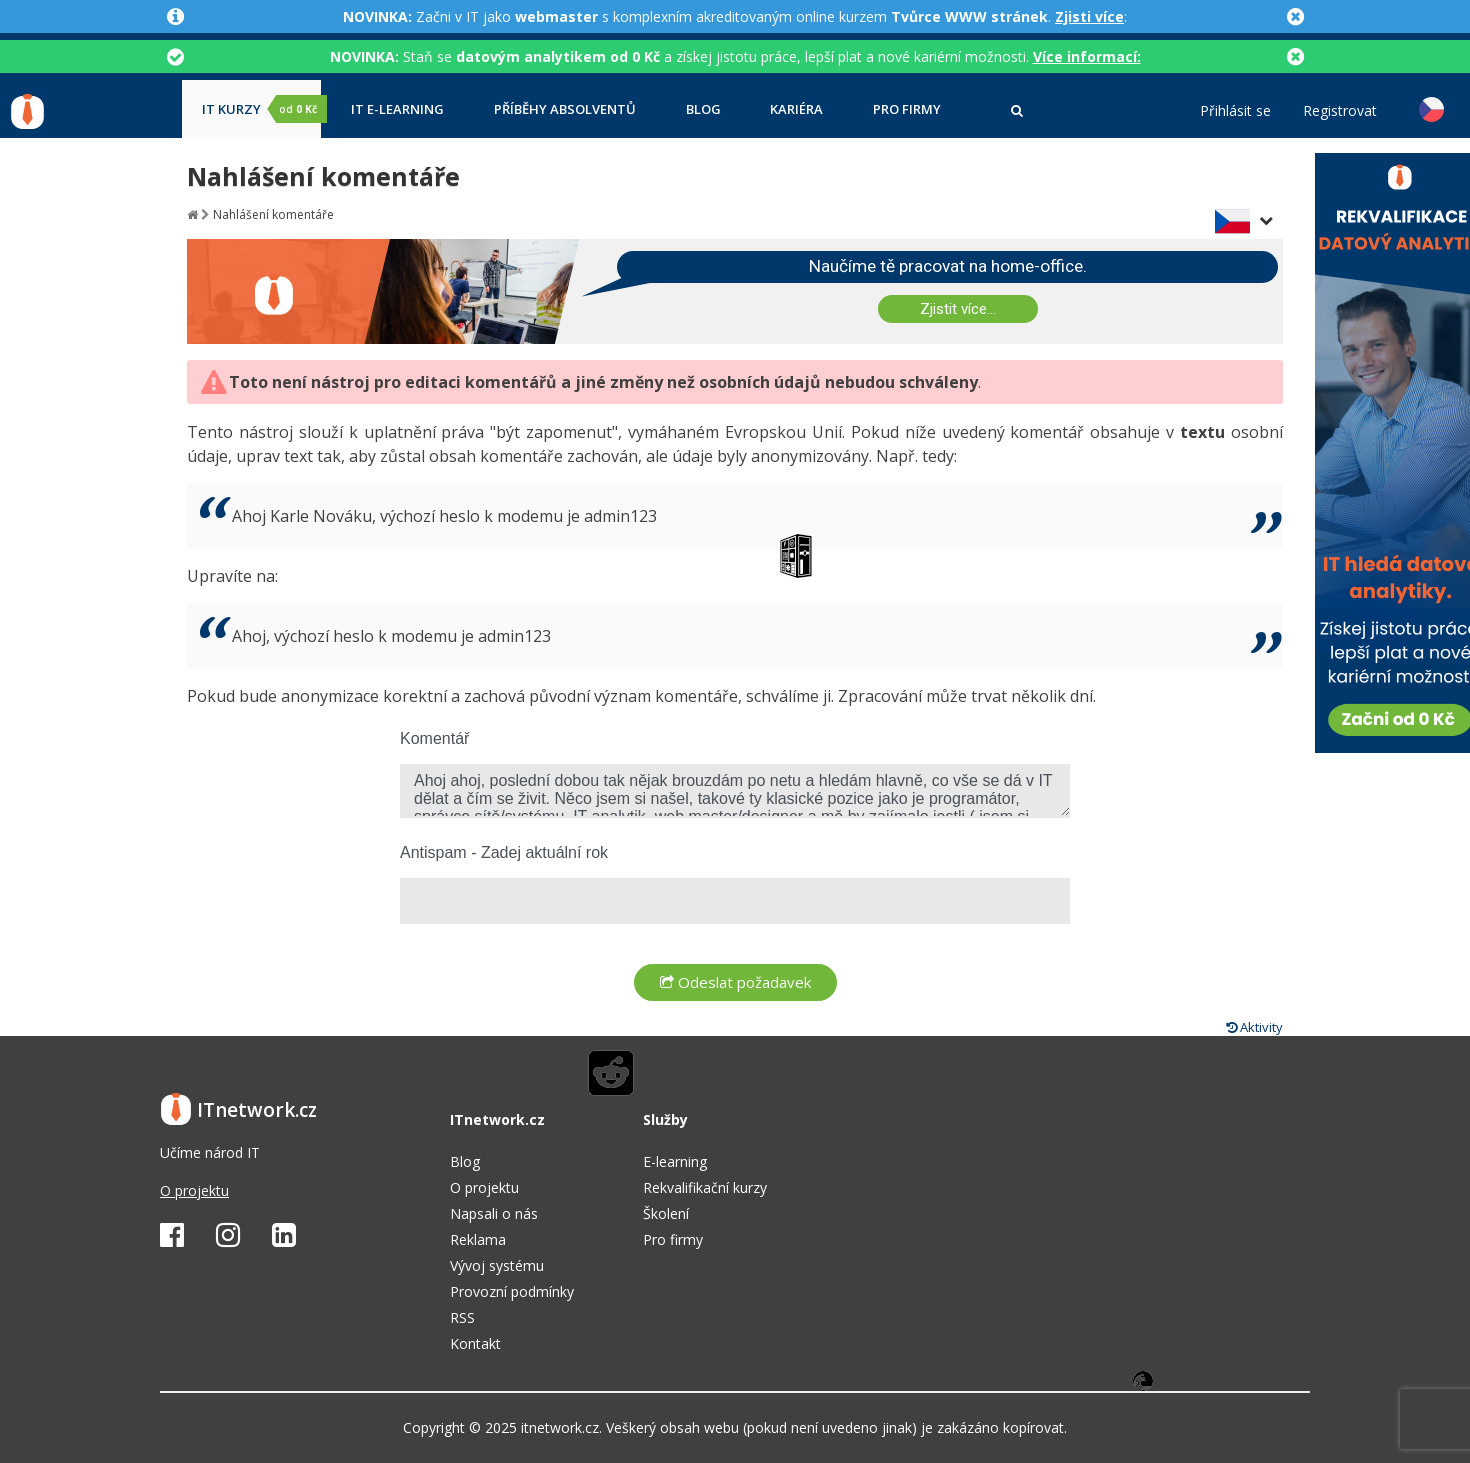 This screenshot has width=1470, height=1463. Describe the element at coordinates (611, 1073) in the screenshot. I see `open Reddit app` at that location.